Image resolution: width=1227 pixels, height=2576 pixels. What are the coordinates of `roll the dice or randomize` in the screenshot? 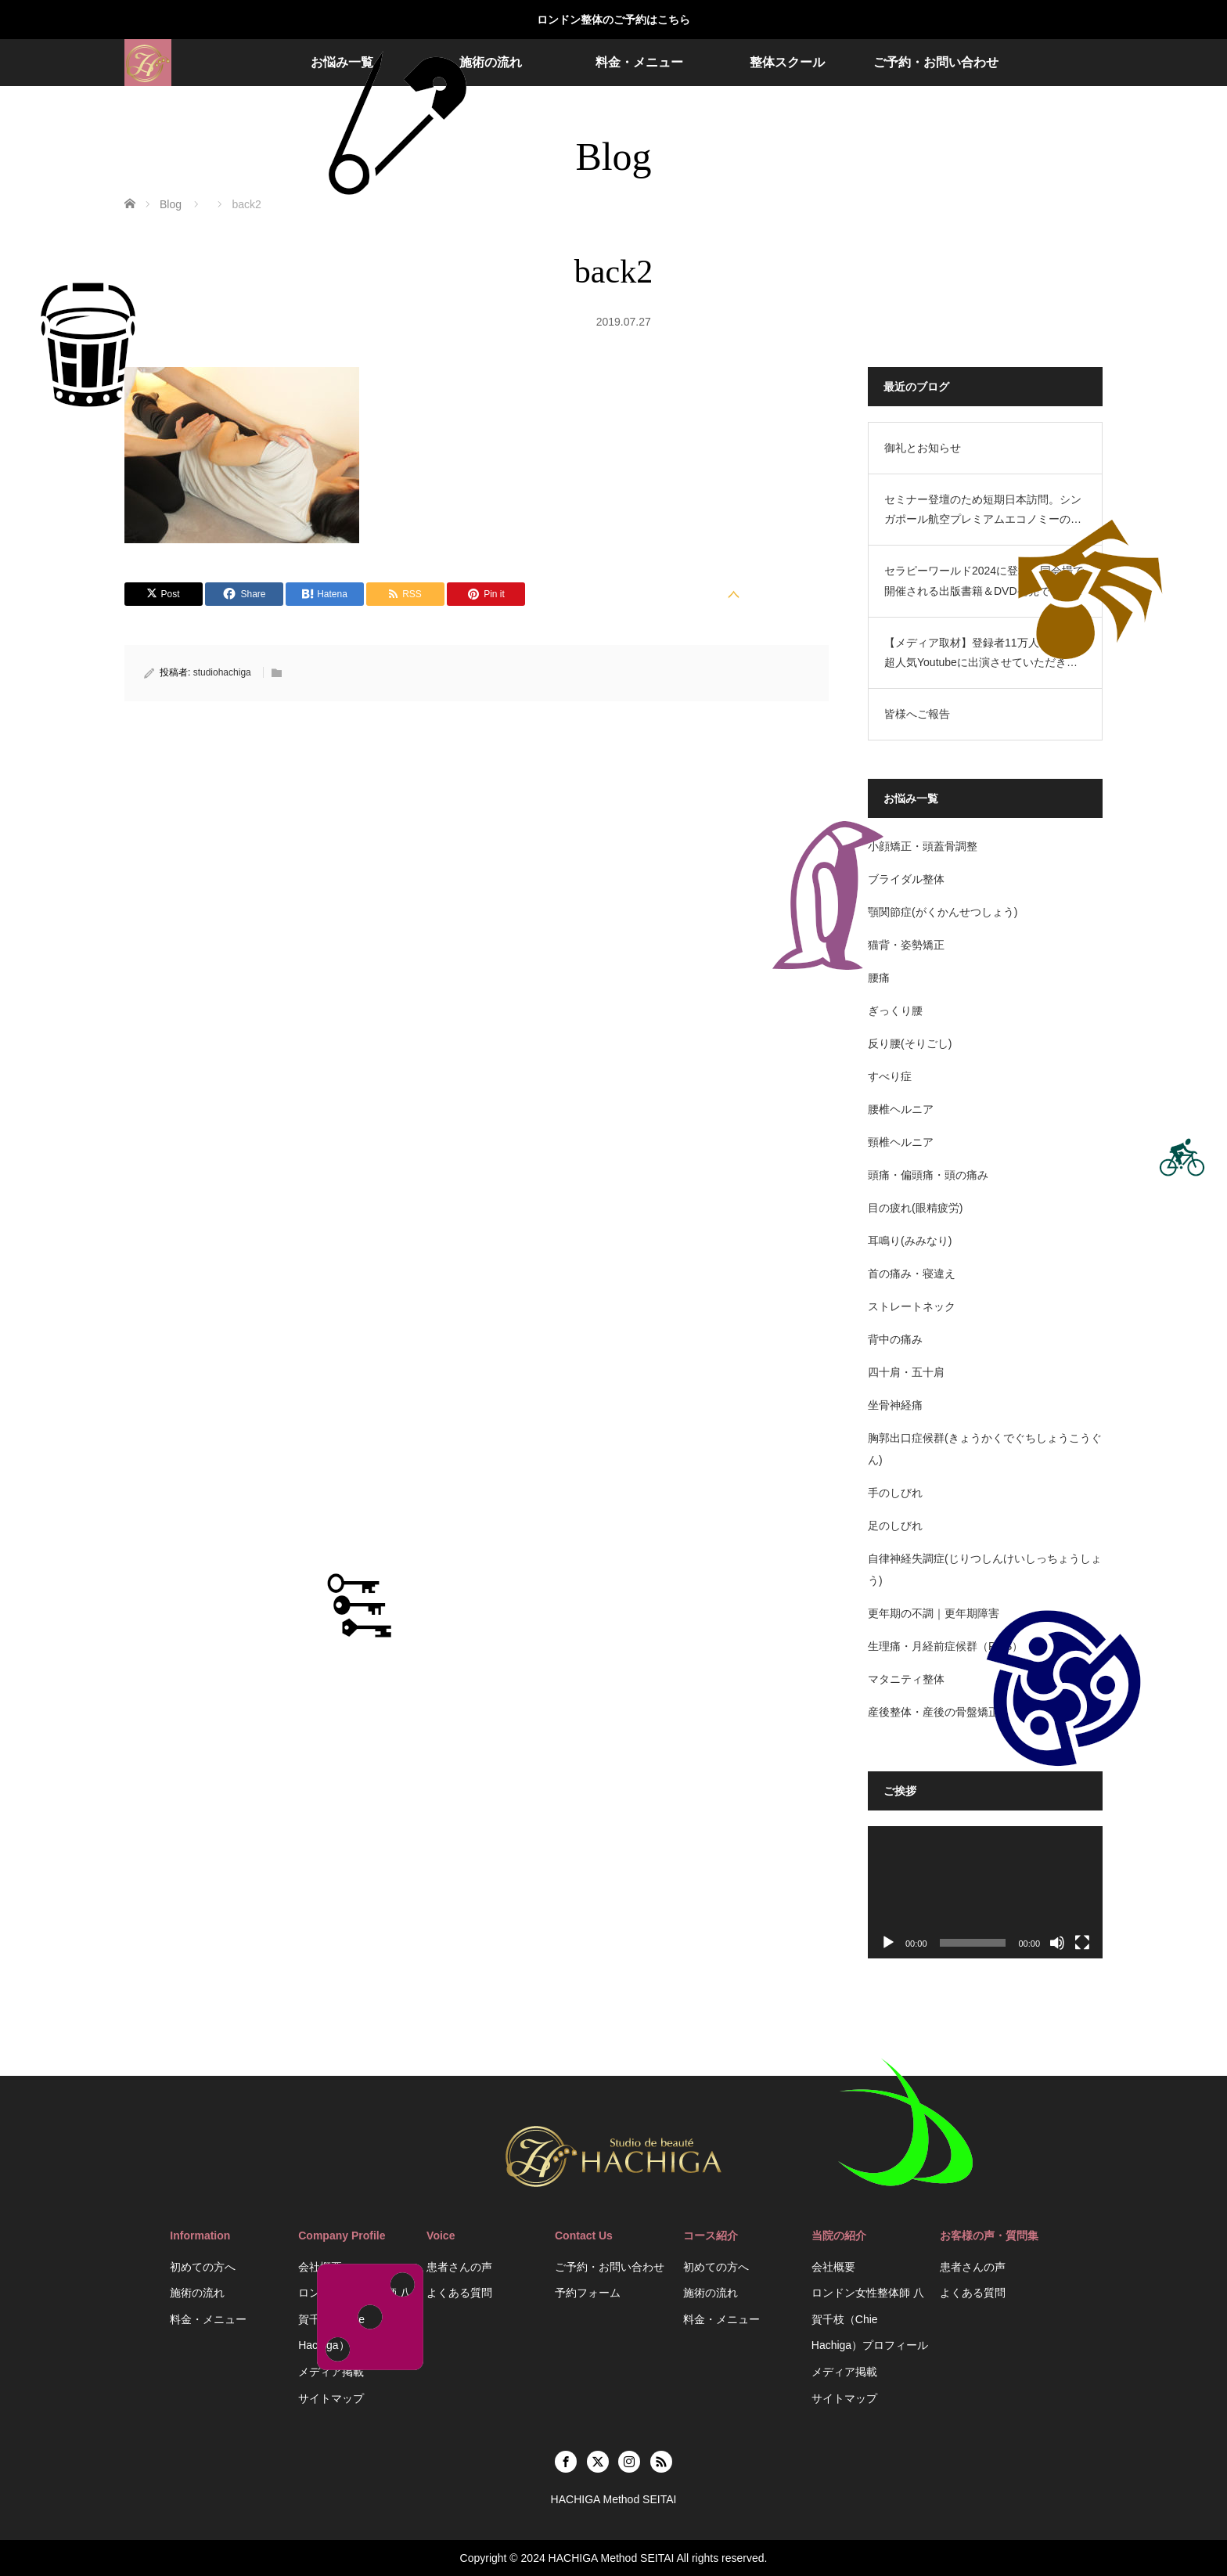 It's located at (370, 2317).